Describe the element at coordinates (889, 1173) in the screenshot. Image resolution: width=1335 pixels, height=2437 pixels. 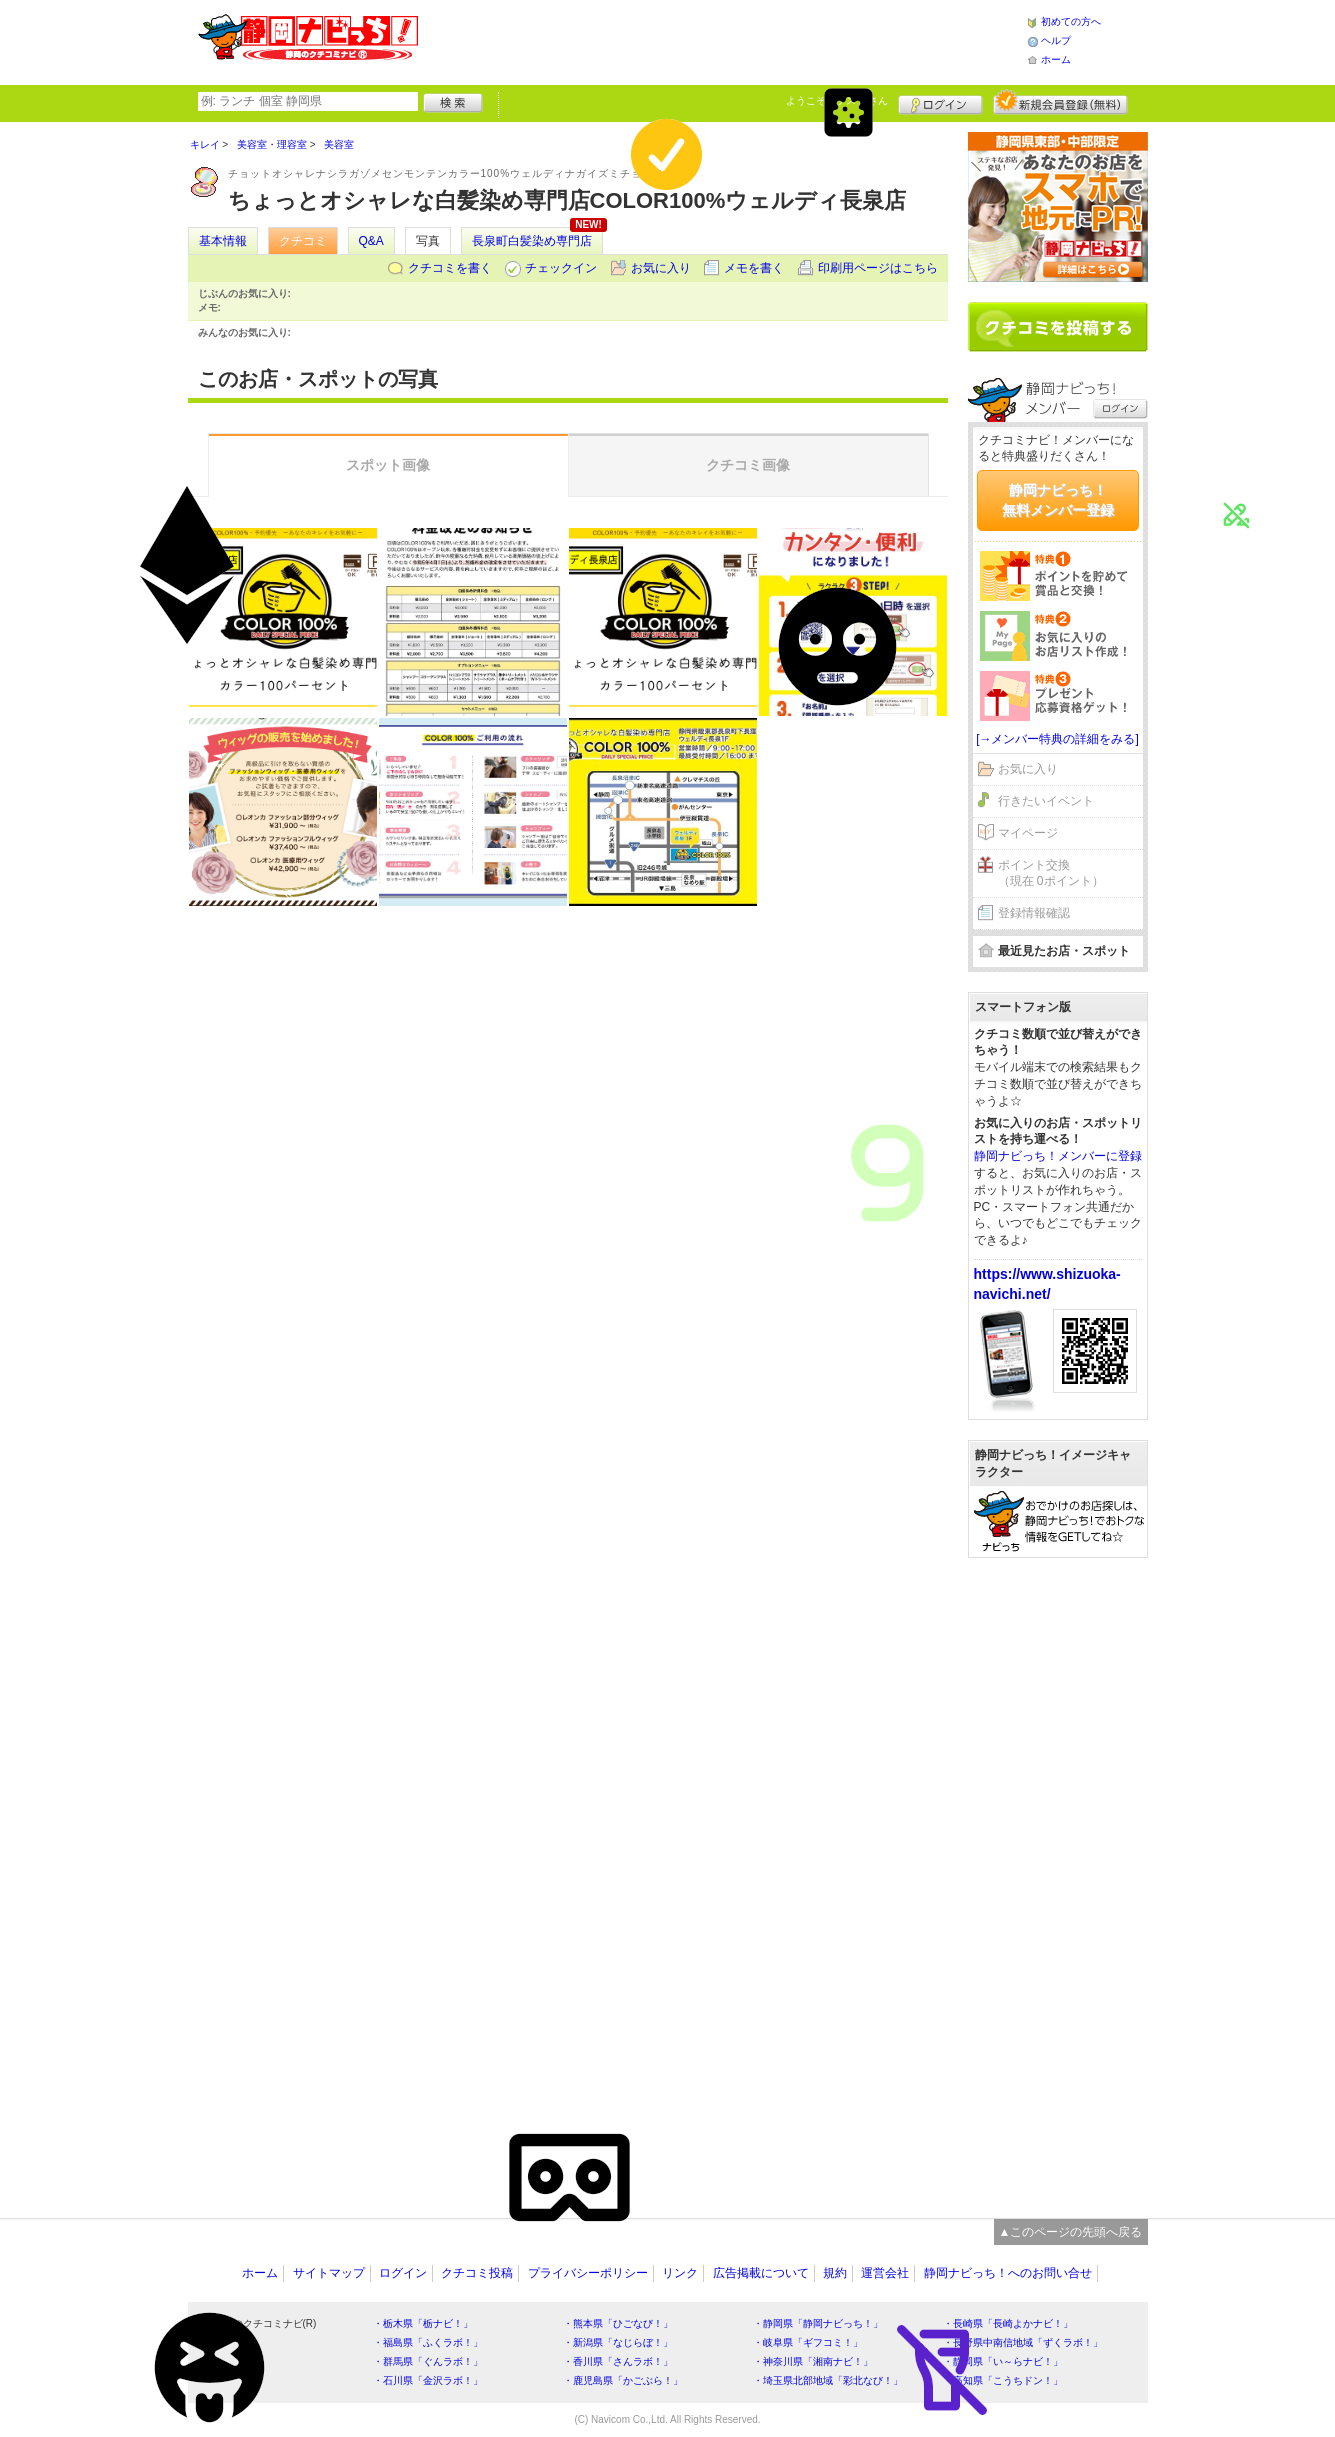
I see `indicates the number nine in a count or quantity` at that location.